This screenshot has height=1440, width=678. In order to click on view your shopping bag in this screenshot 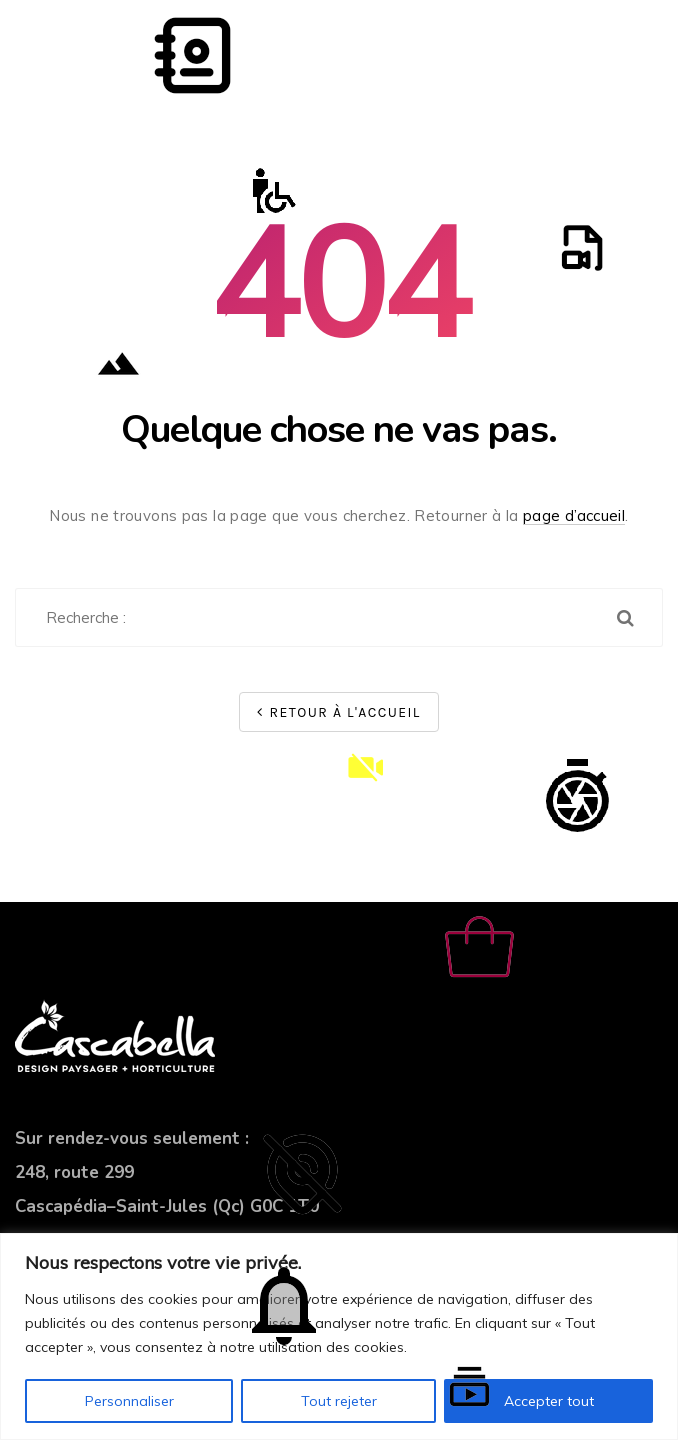, I will do `click(479, 950)`.